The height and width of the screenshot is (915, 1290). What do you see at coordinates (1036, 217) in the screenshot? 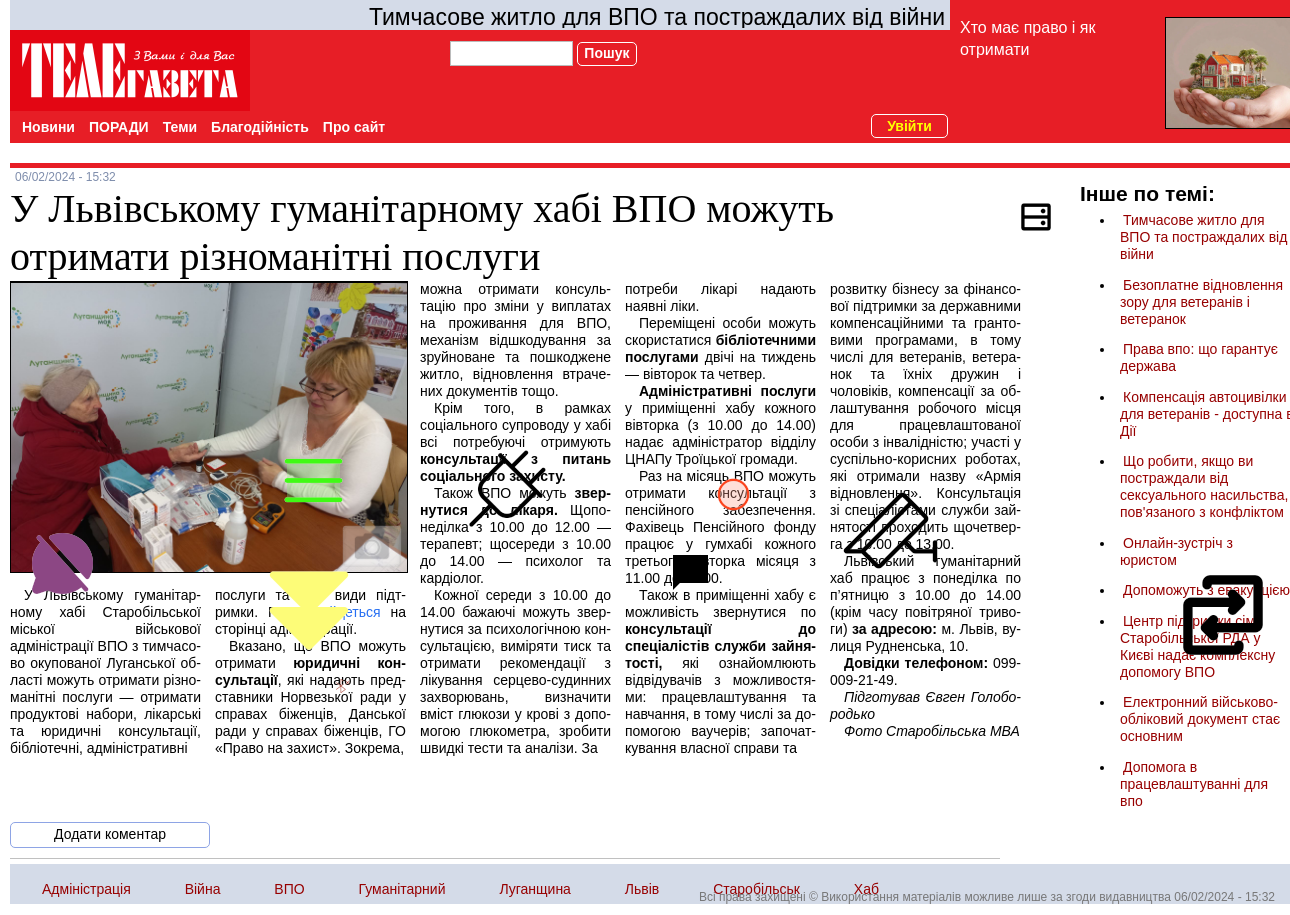
I see `access storage drives or disk management` at bounding box center [1036, 217].